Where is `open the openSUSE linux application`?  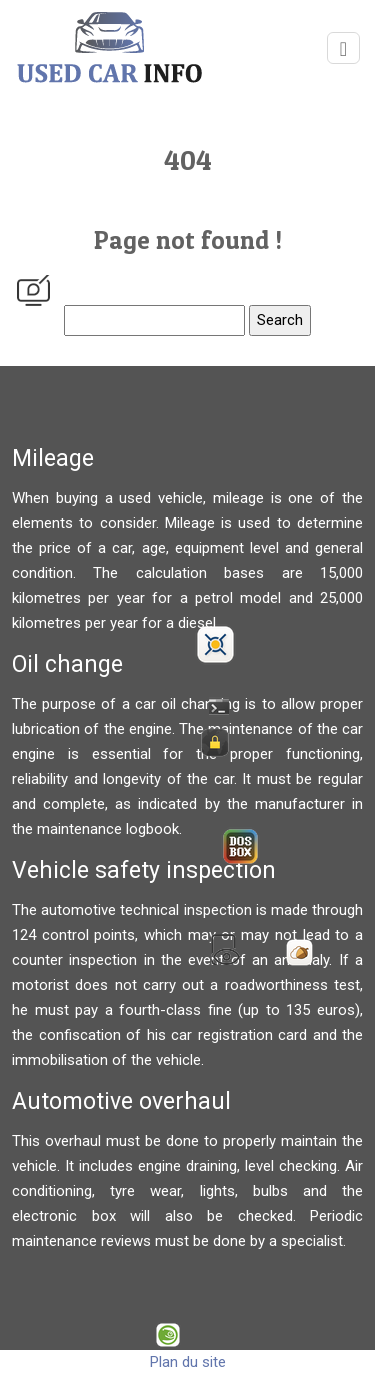
open the openSUSE linux application is located at coordinates (168, 1335).